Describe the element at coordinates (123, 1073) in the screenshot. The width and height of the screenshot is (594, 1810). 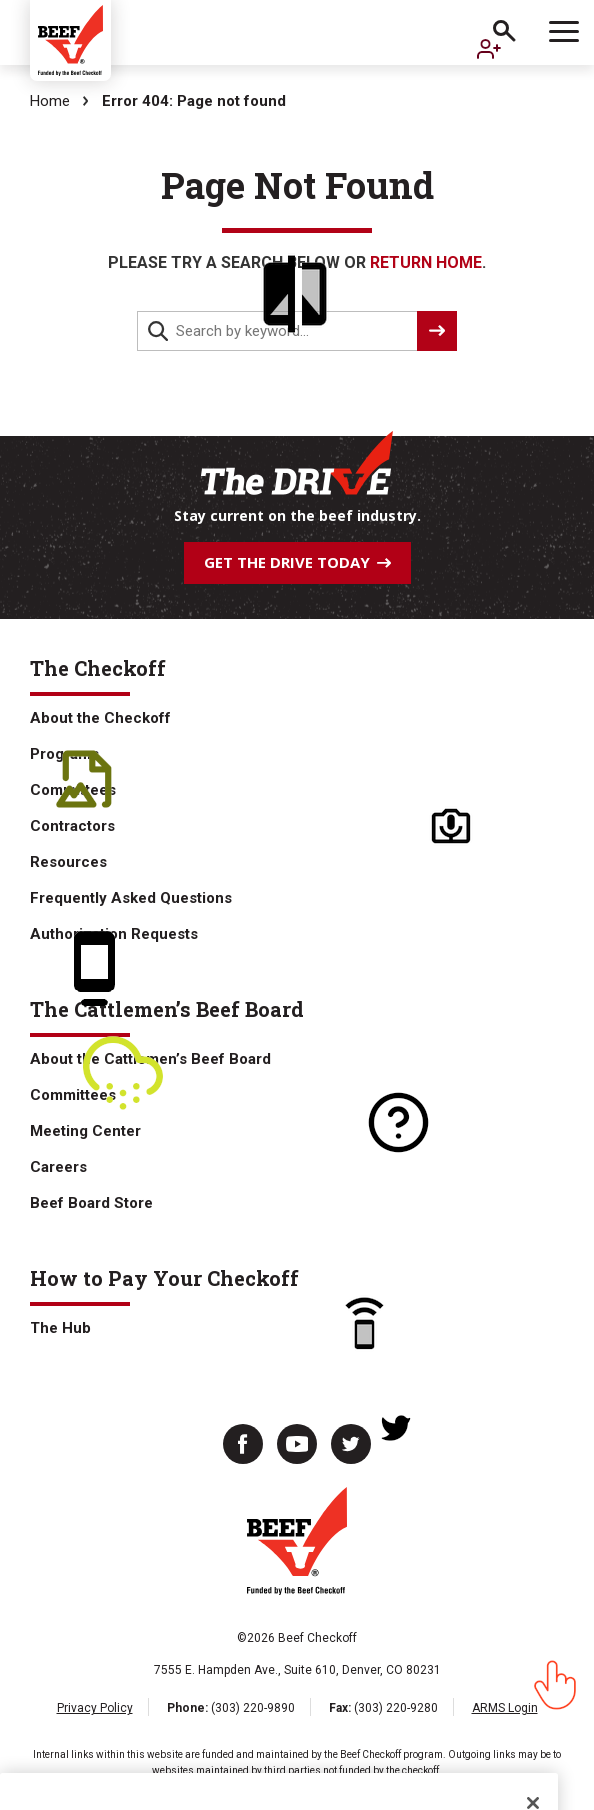
I see `indicates snowy weather conditions` at that location.